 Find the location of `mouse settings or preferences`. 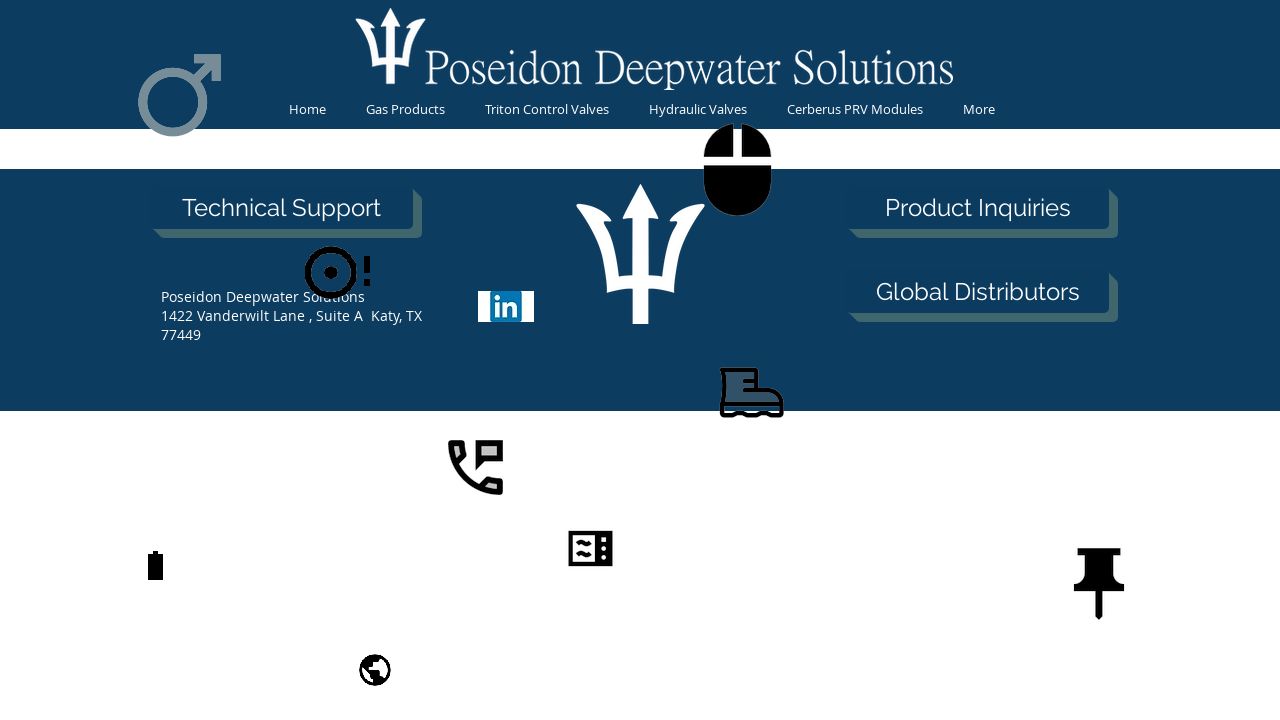

mouse settings or preferences is located at coordinates (737, 169).